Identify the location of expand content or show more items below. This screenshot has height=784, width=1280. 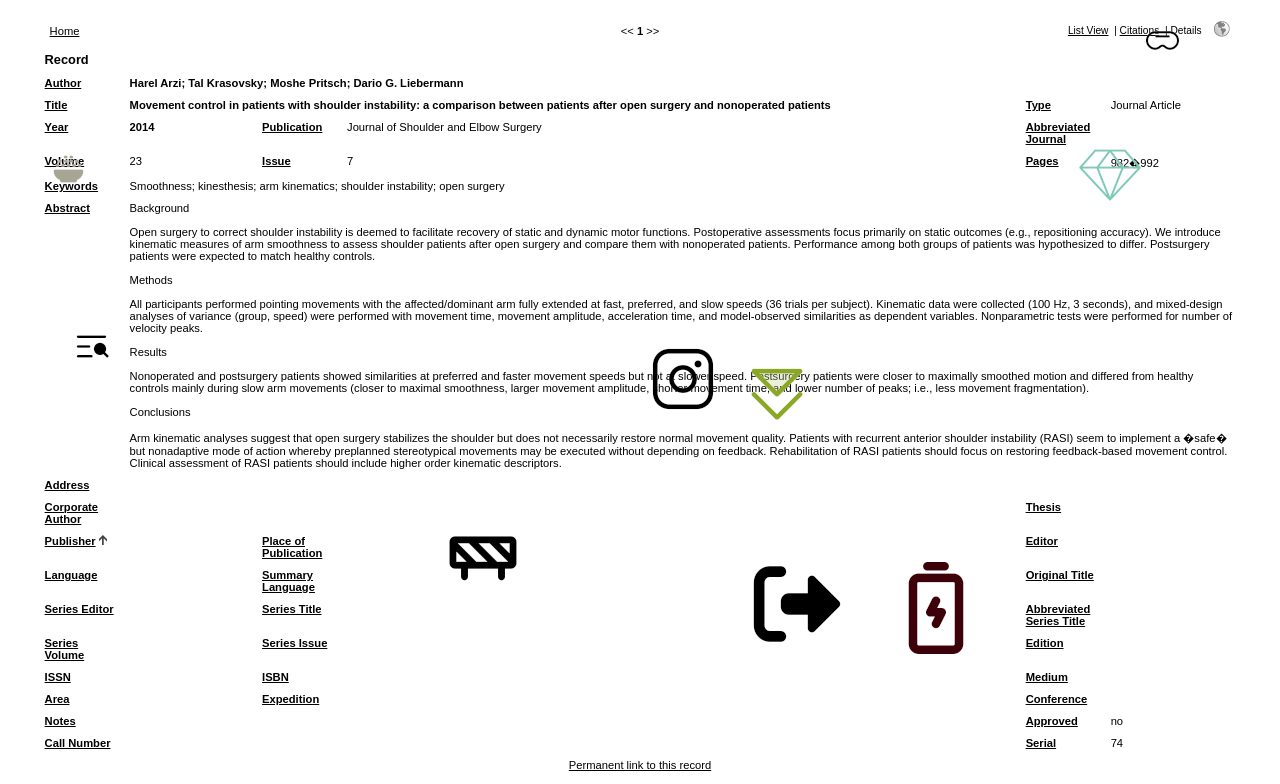
(777, 392).